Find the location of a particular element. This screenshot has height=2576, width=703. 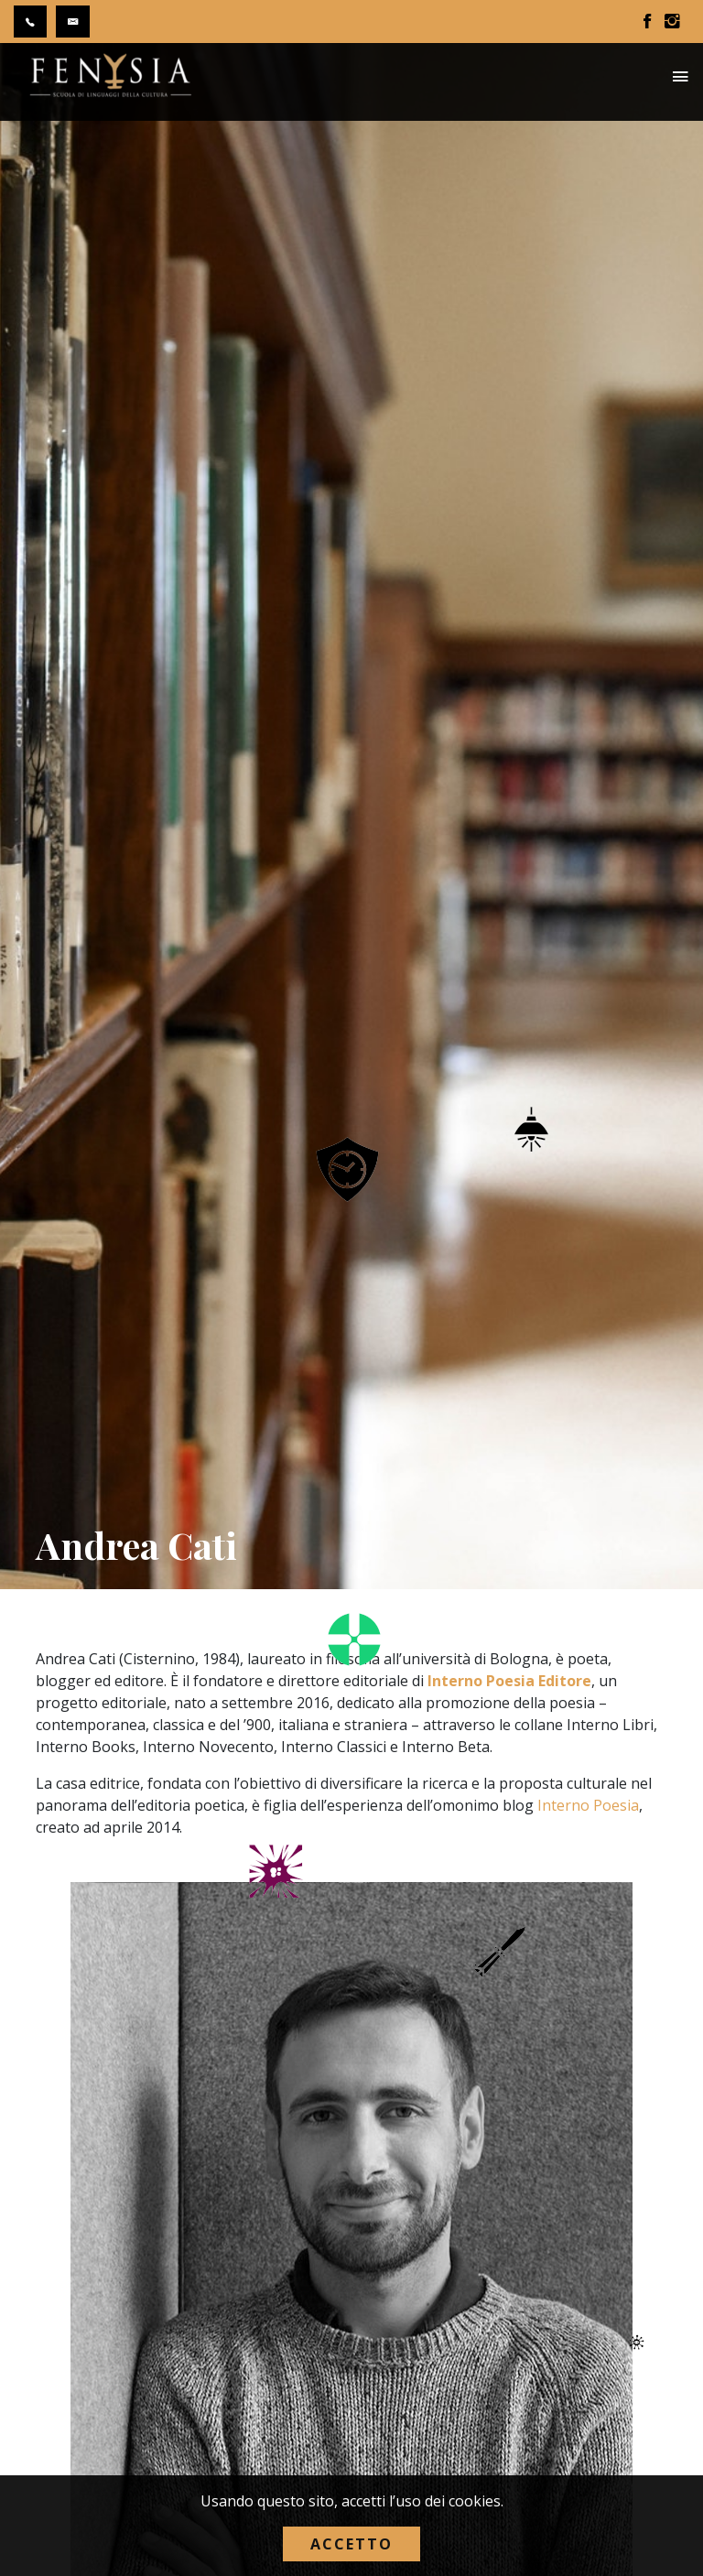

activate temporary protection or defense is located at coordinates (347, 1169).